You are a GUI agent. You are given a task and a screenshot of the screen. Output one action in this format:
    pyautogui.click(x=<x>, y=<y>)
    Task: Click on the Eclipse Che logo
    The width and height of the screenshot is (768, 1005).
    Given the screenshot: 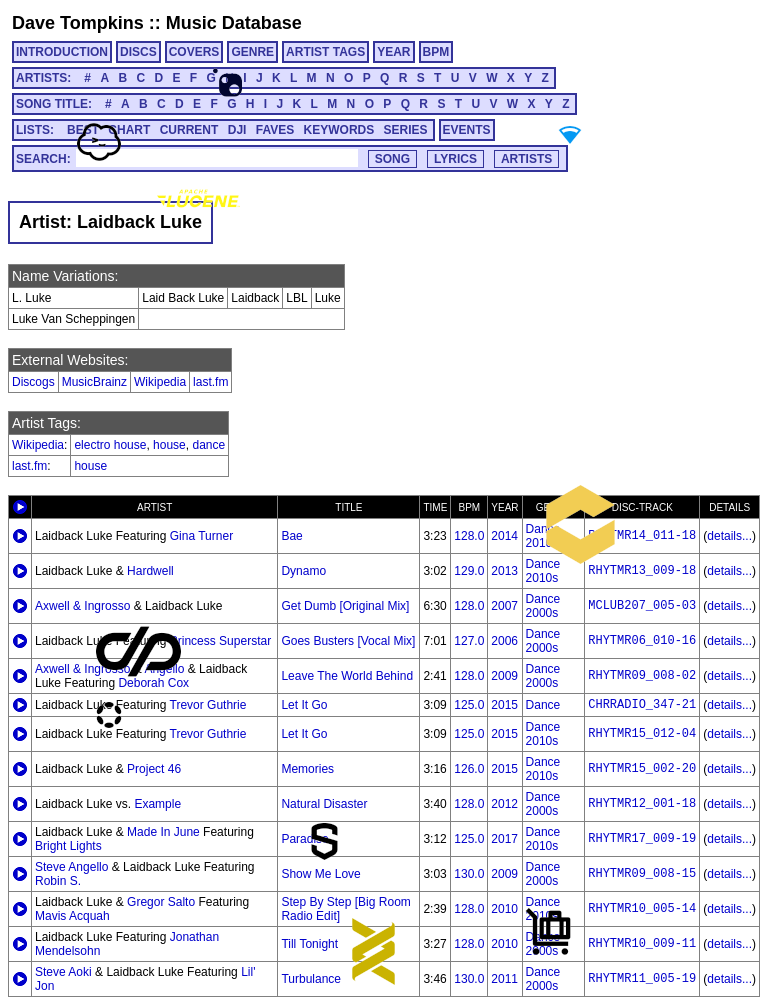 What is the action you would take?
    pyautogui.click(x=580, y=524)
    